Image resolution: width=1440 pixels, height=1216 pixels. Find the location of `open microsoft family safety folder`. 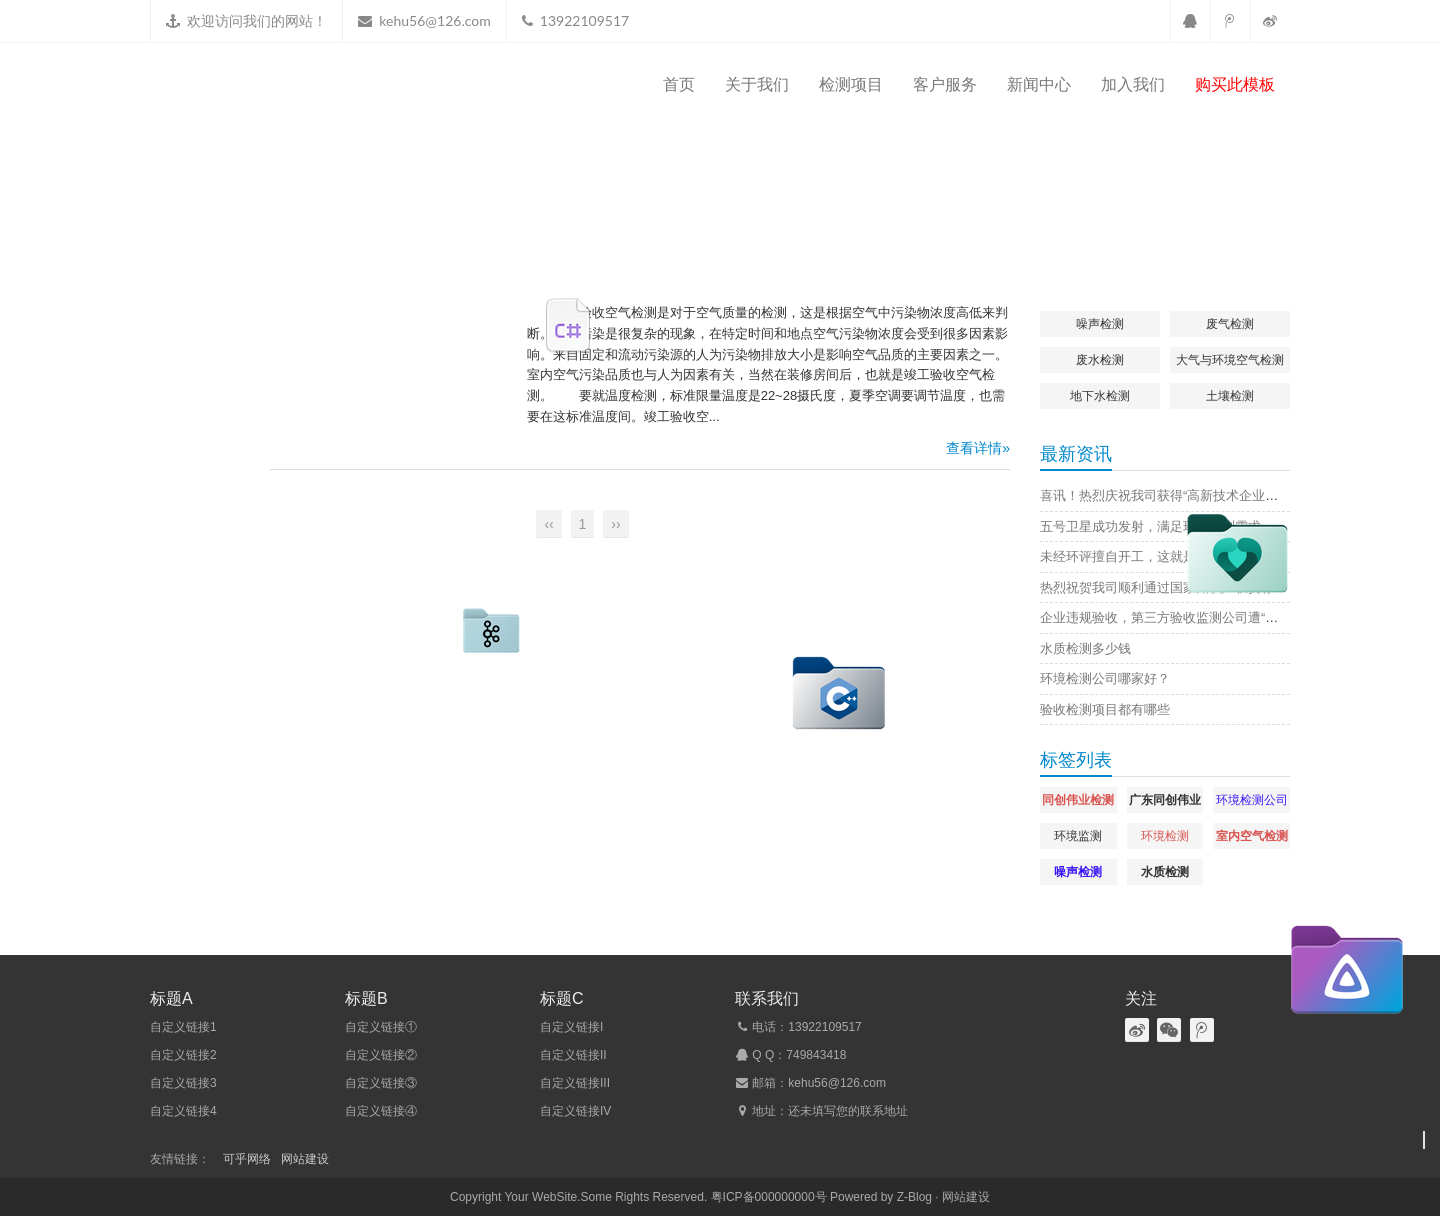

open microsoft family safety folder is located at coordinates (1237, 556).